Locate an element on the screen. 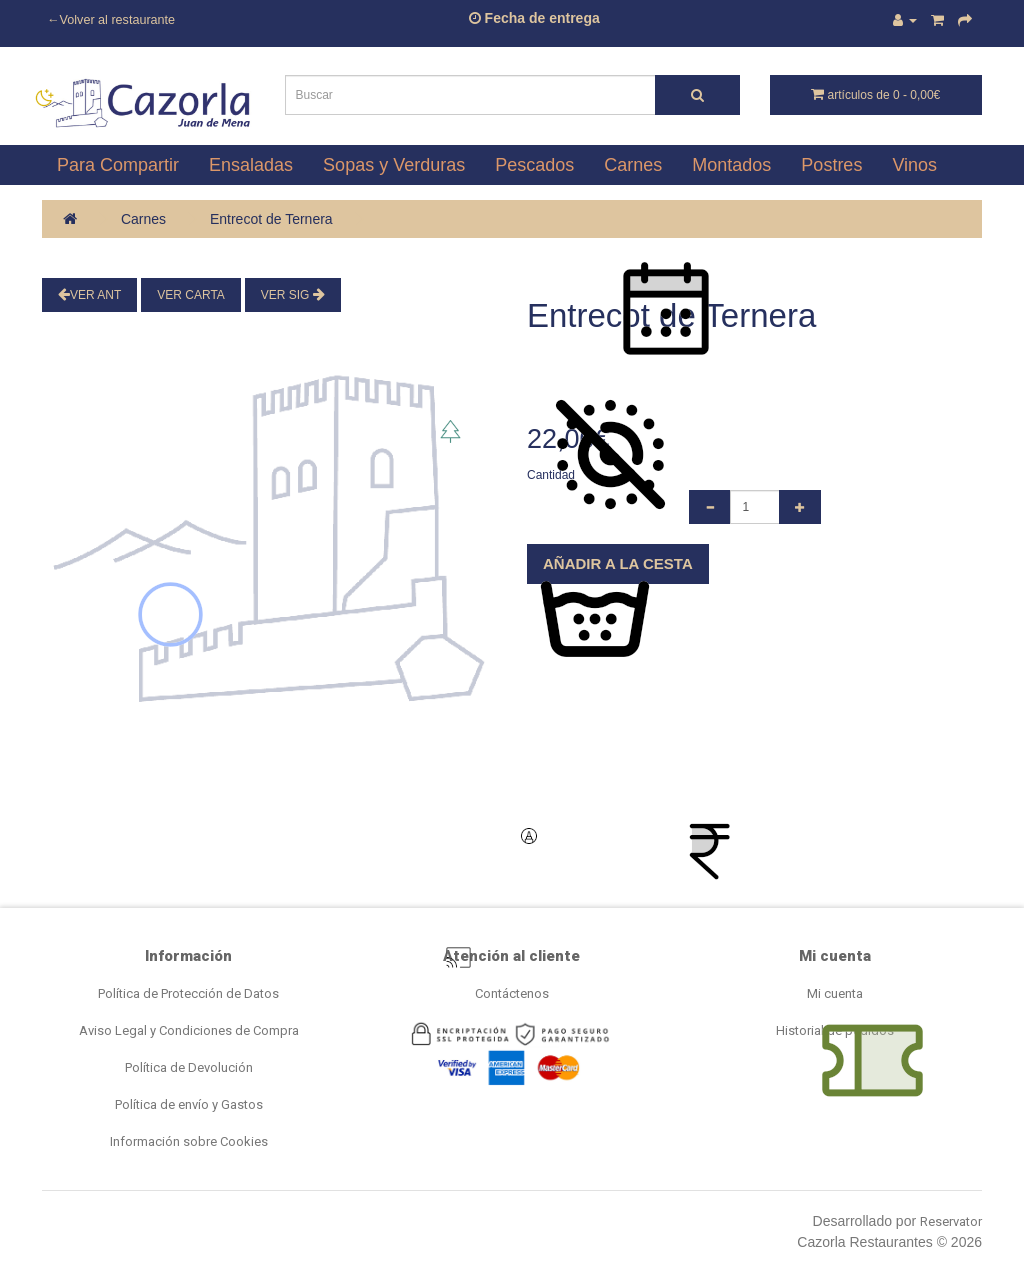 The width and height of the screenshot is (1024, 1262). unselected option in a radio button group is located at coordinates (170, 614).